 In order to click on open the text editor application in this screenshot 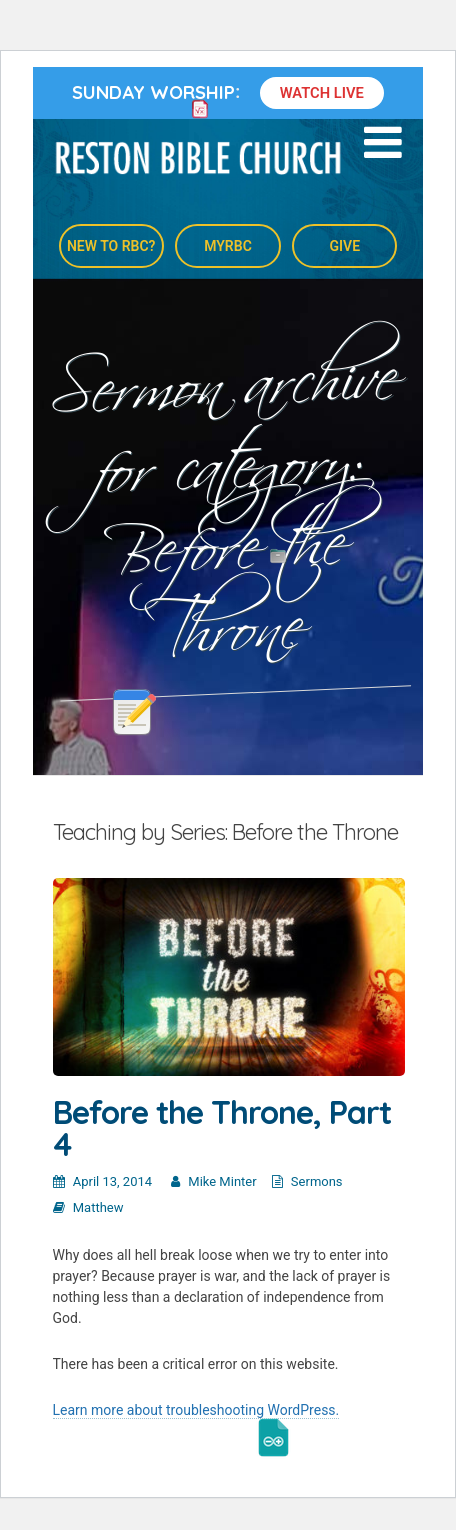, I will do `click(132, 712)`.